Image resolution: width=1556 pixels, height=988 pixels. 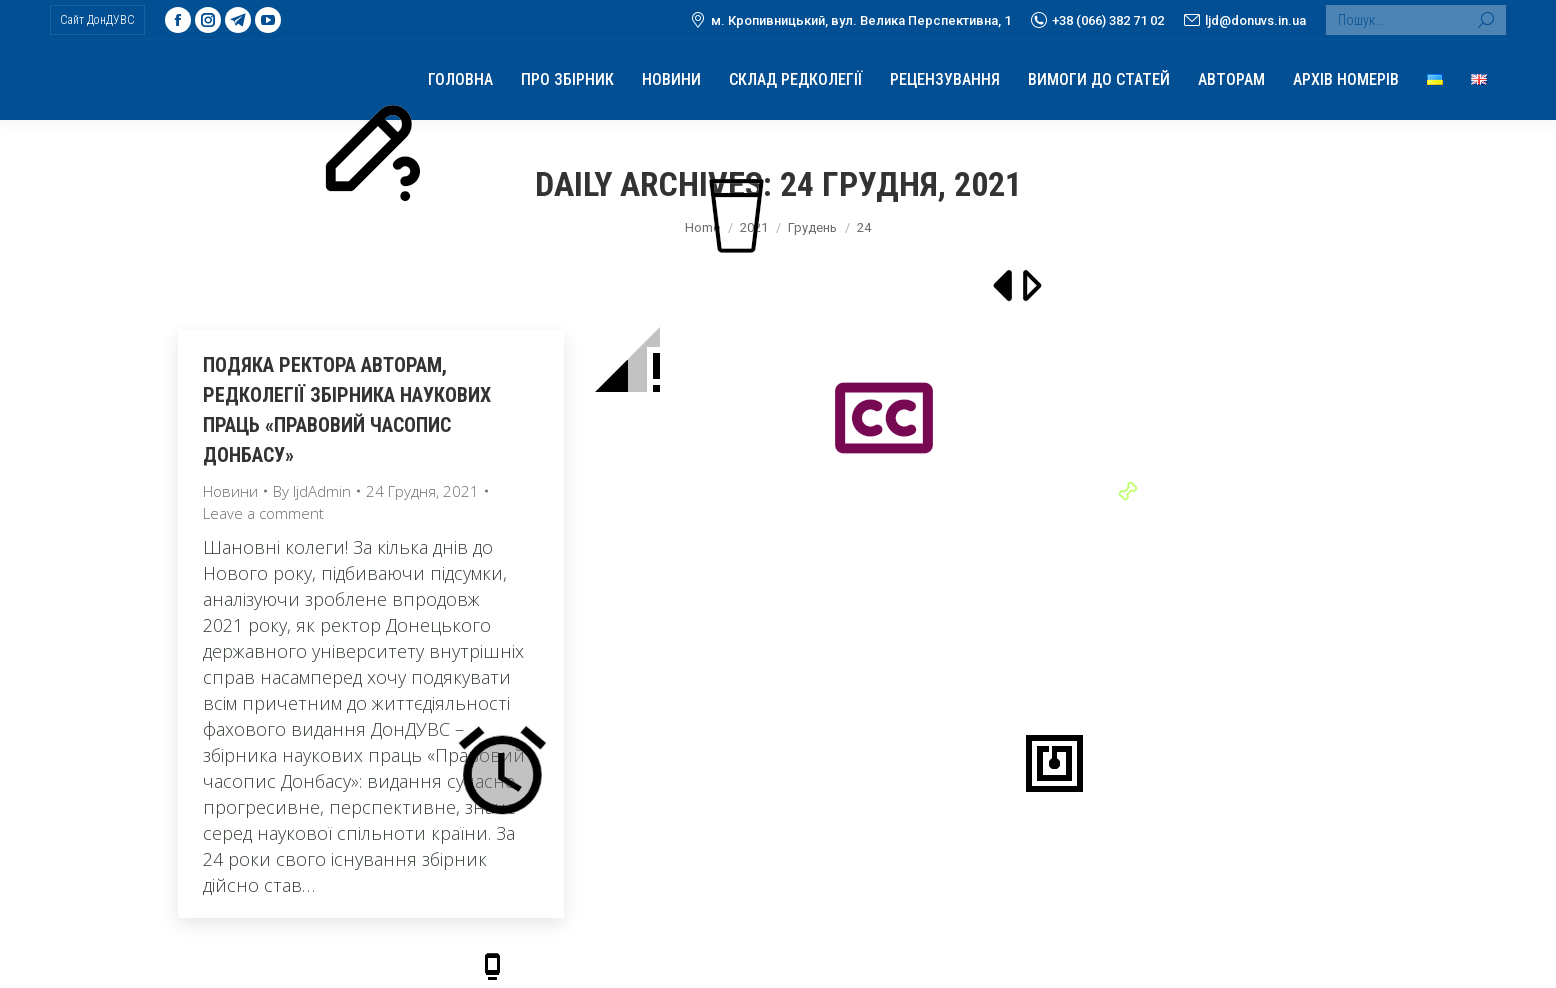 I want to click on tap to enable nfc connectivity, so click(x=1054, y=763).